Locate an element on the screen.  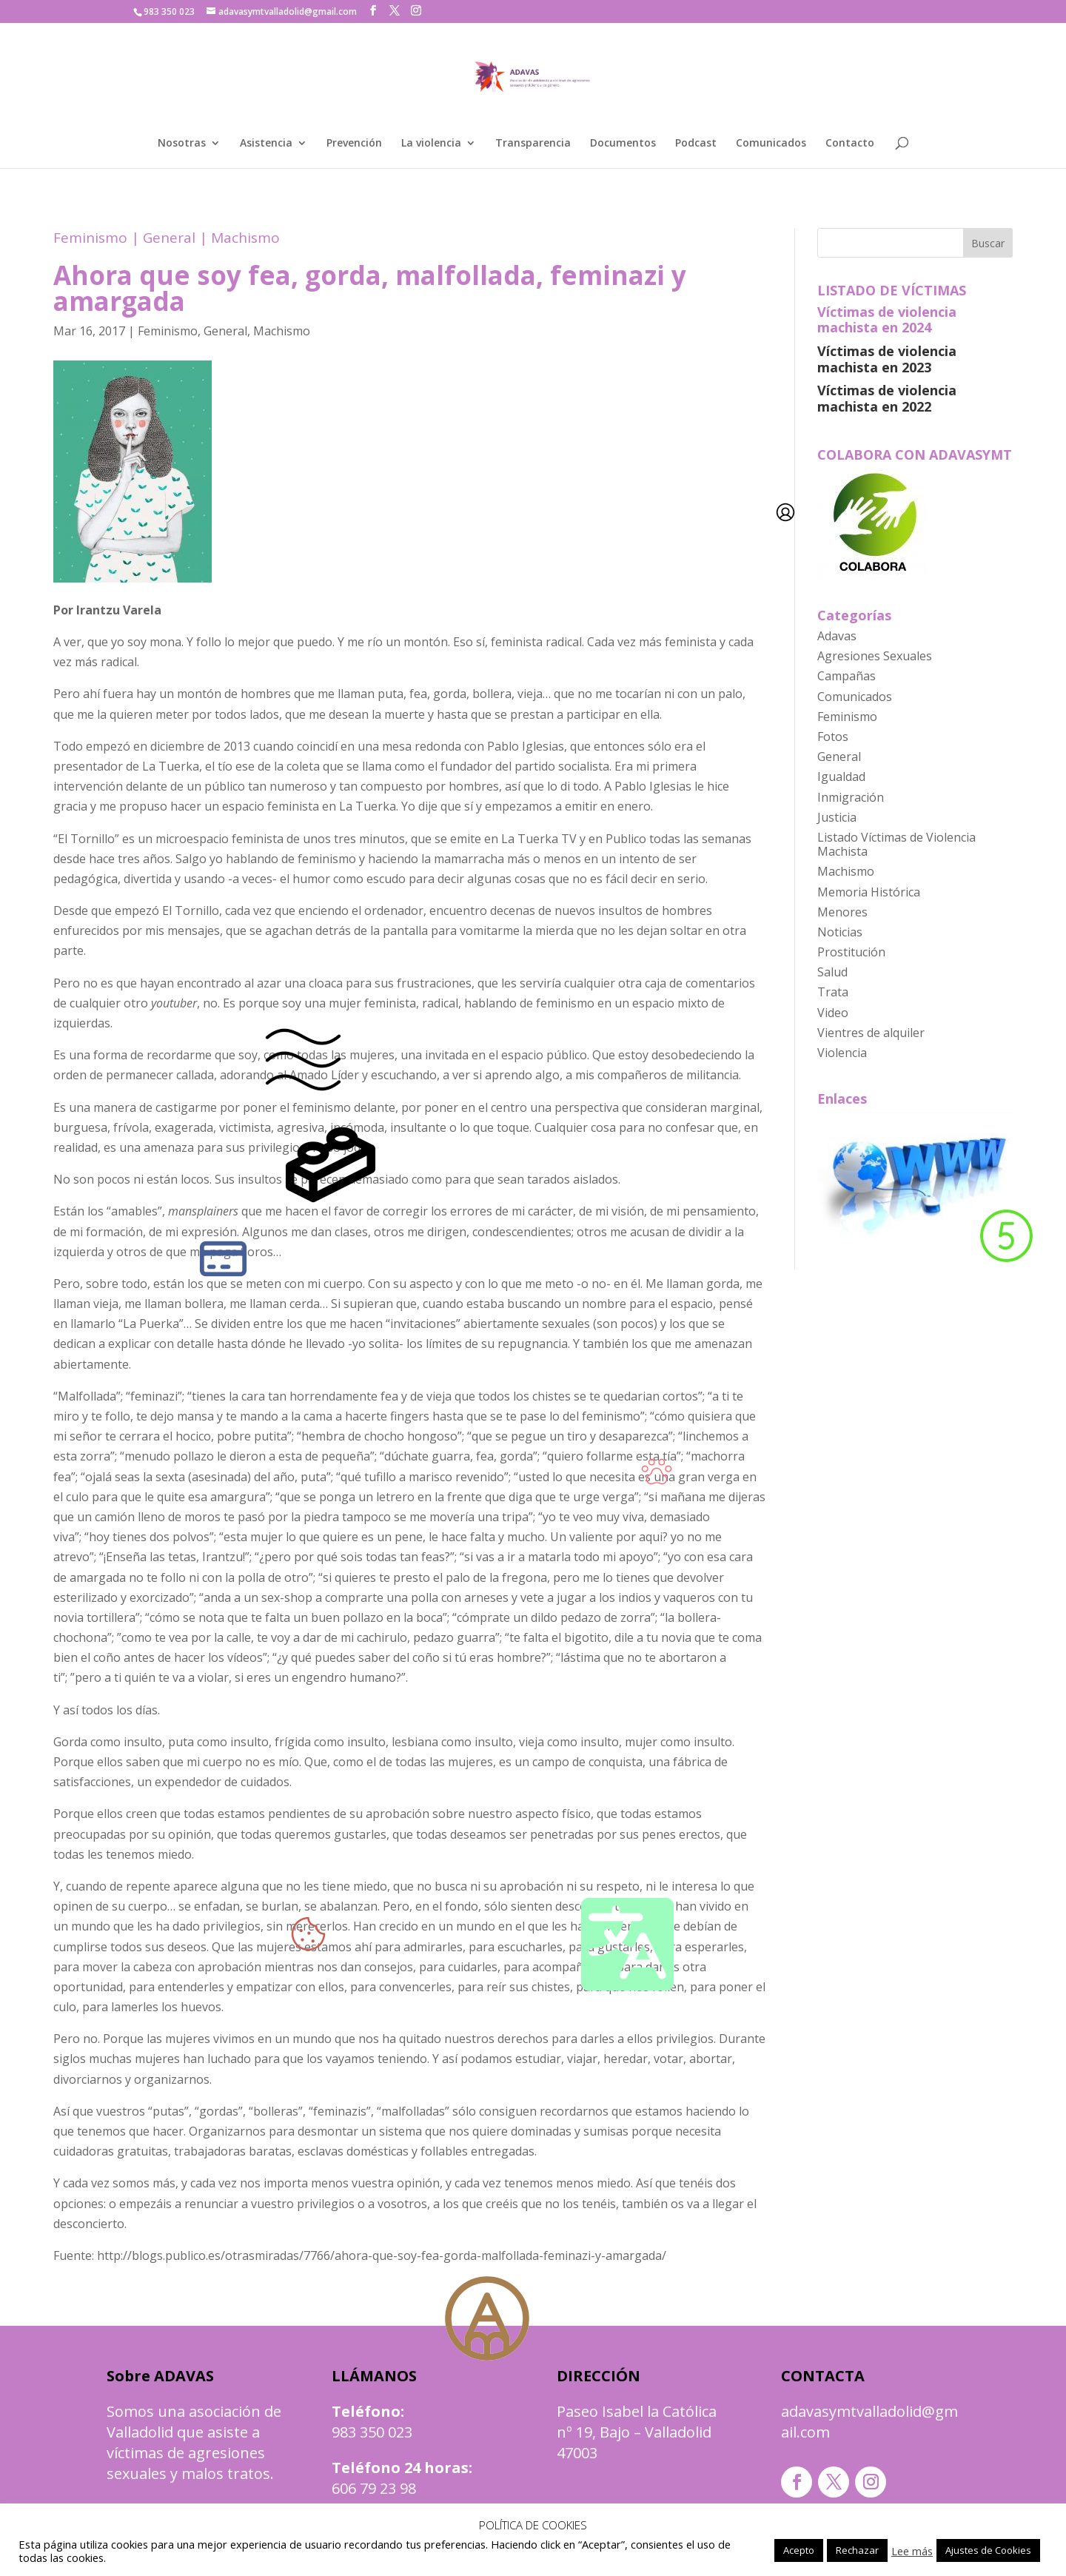
manage cookie preferences and privacy settings is located at coordinates (308, 1933).